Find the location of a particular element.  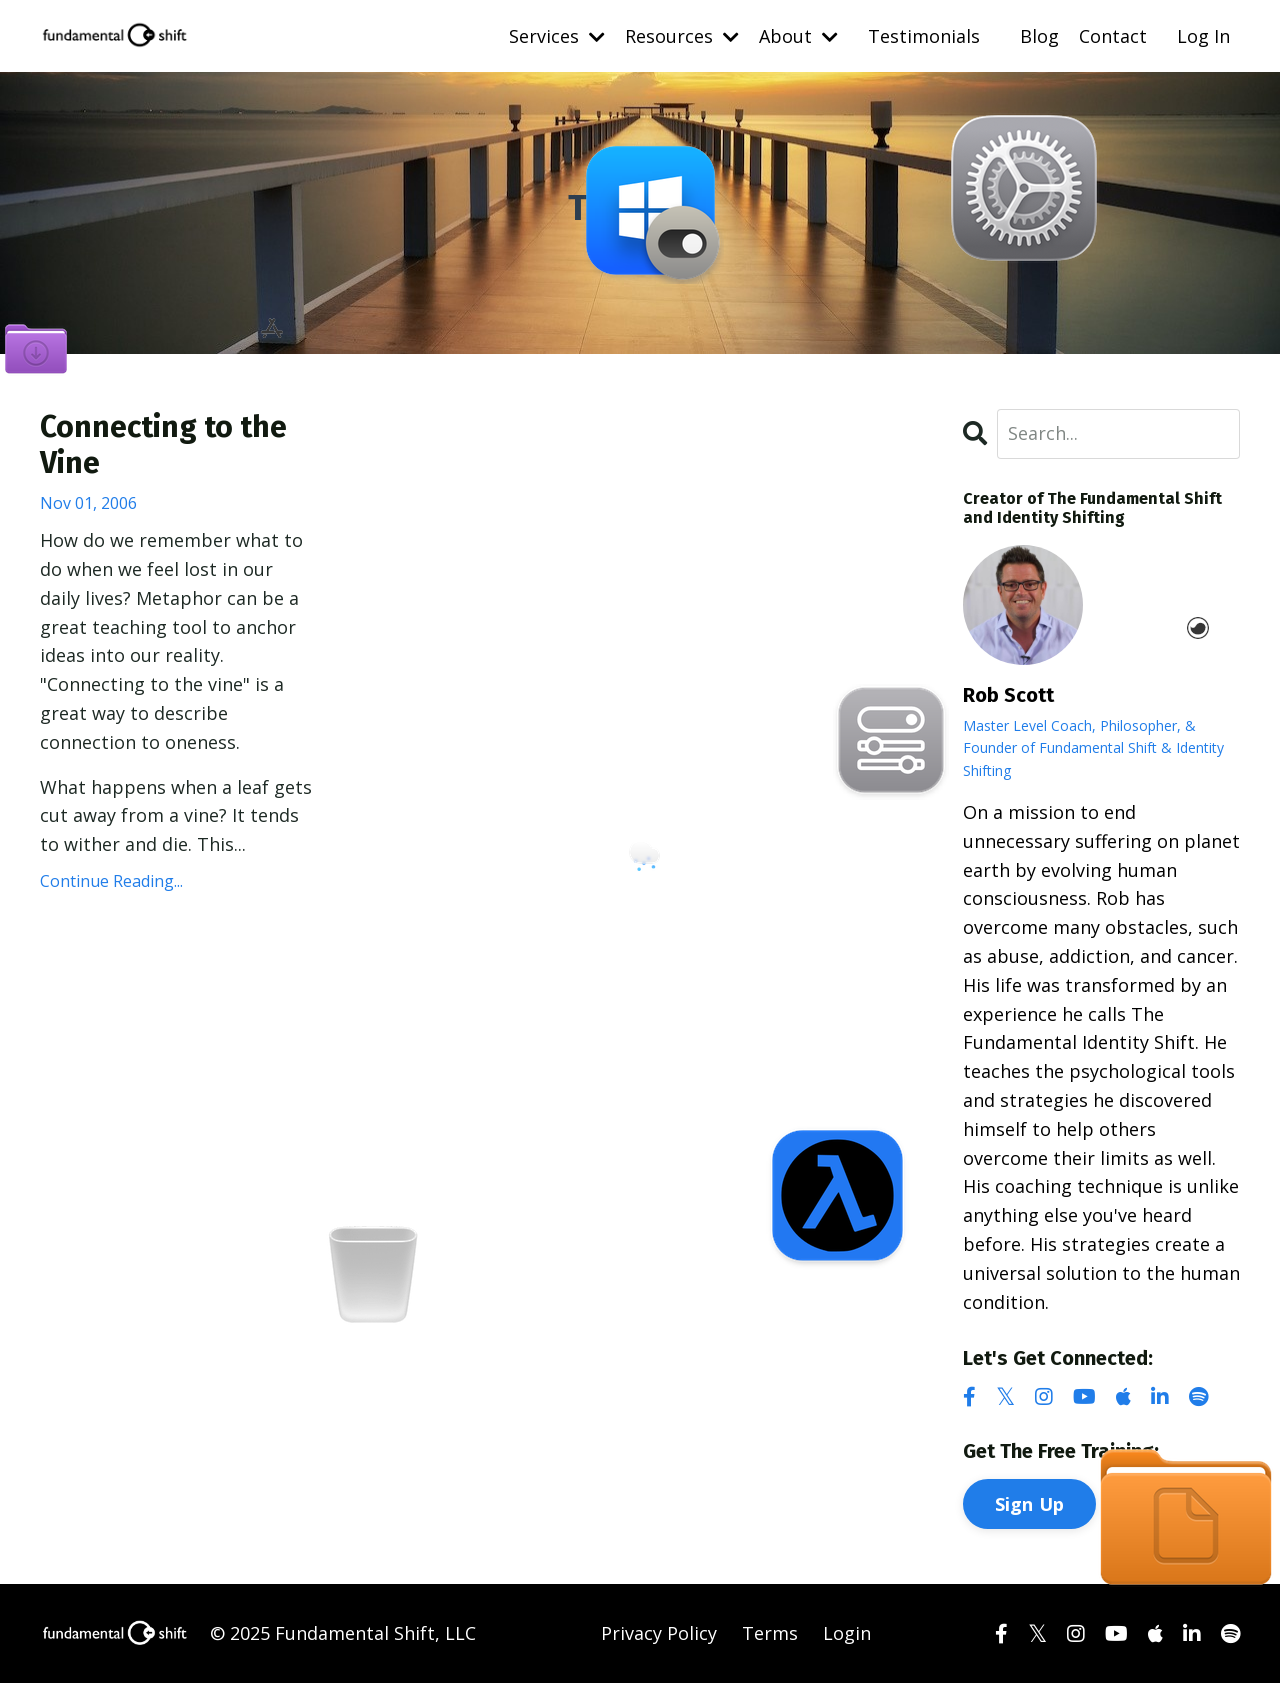

launch winetricks to configure wine settings is located at coordinates (650, 210).